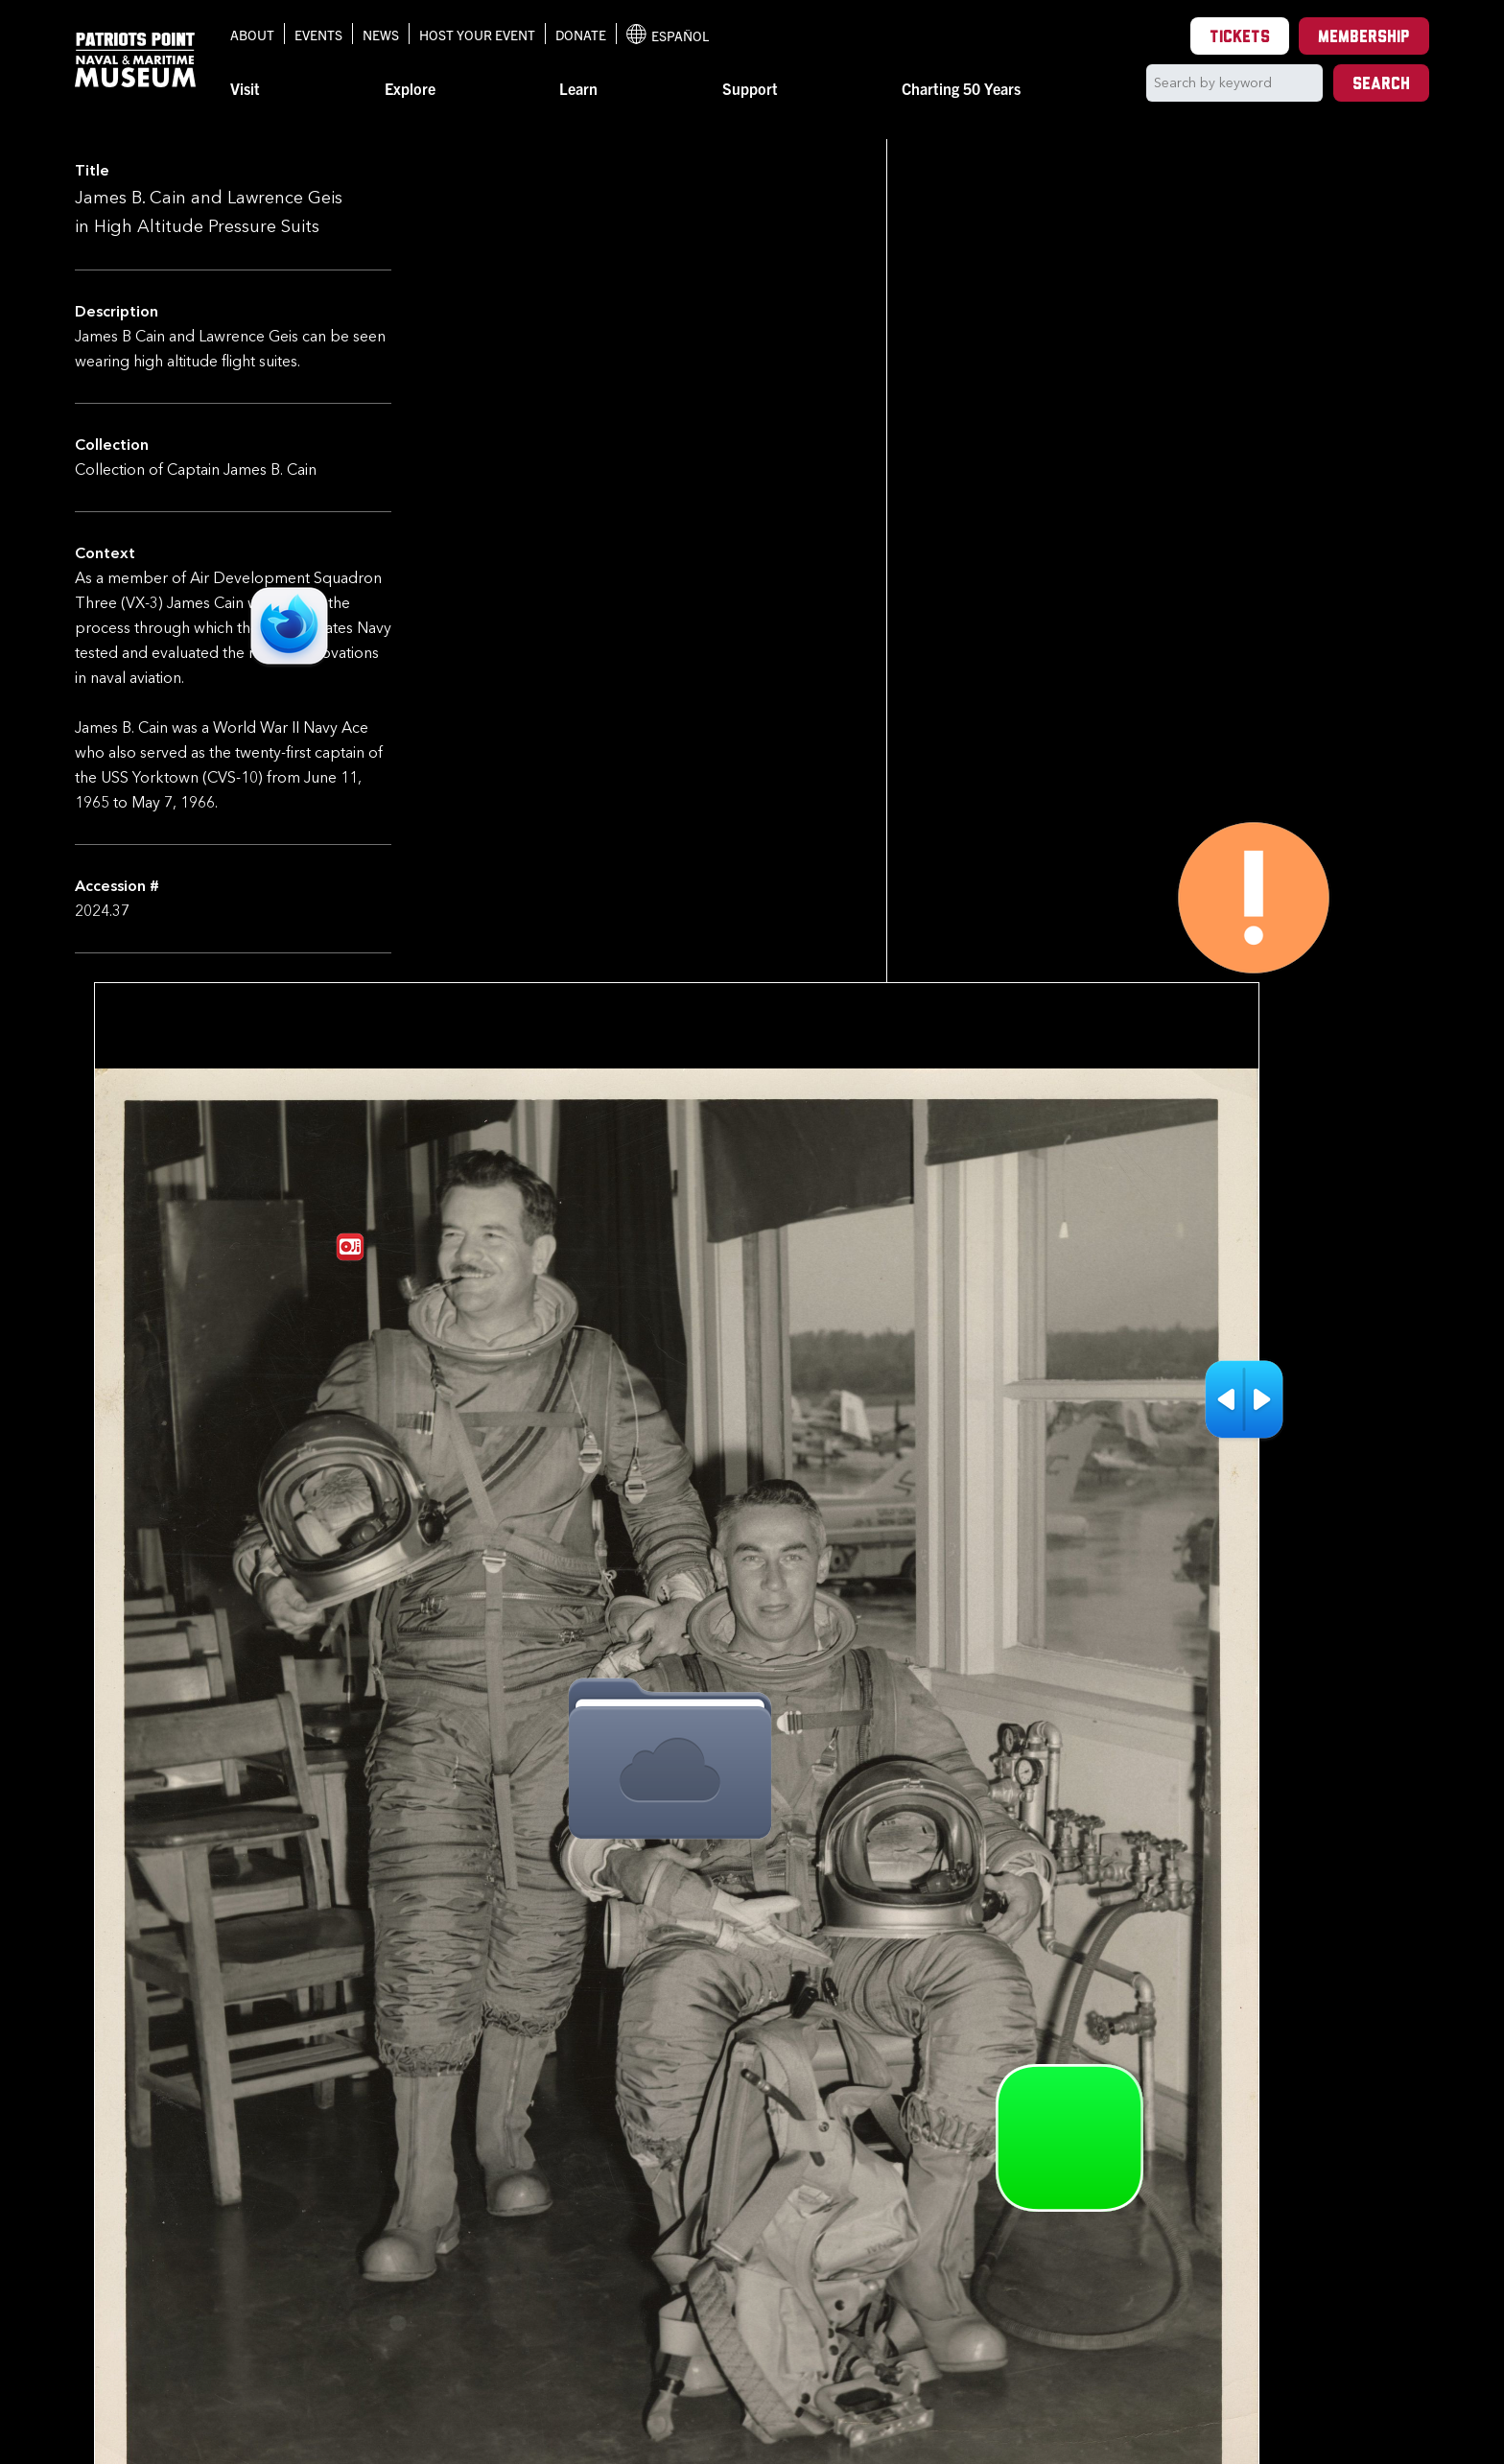 The height and width of the screenshot is (2464, 1504). I want to click on indicates locally modified file not yet staged for commit, so click(1254, 898).